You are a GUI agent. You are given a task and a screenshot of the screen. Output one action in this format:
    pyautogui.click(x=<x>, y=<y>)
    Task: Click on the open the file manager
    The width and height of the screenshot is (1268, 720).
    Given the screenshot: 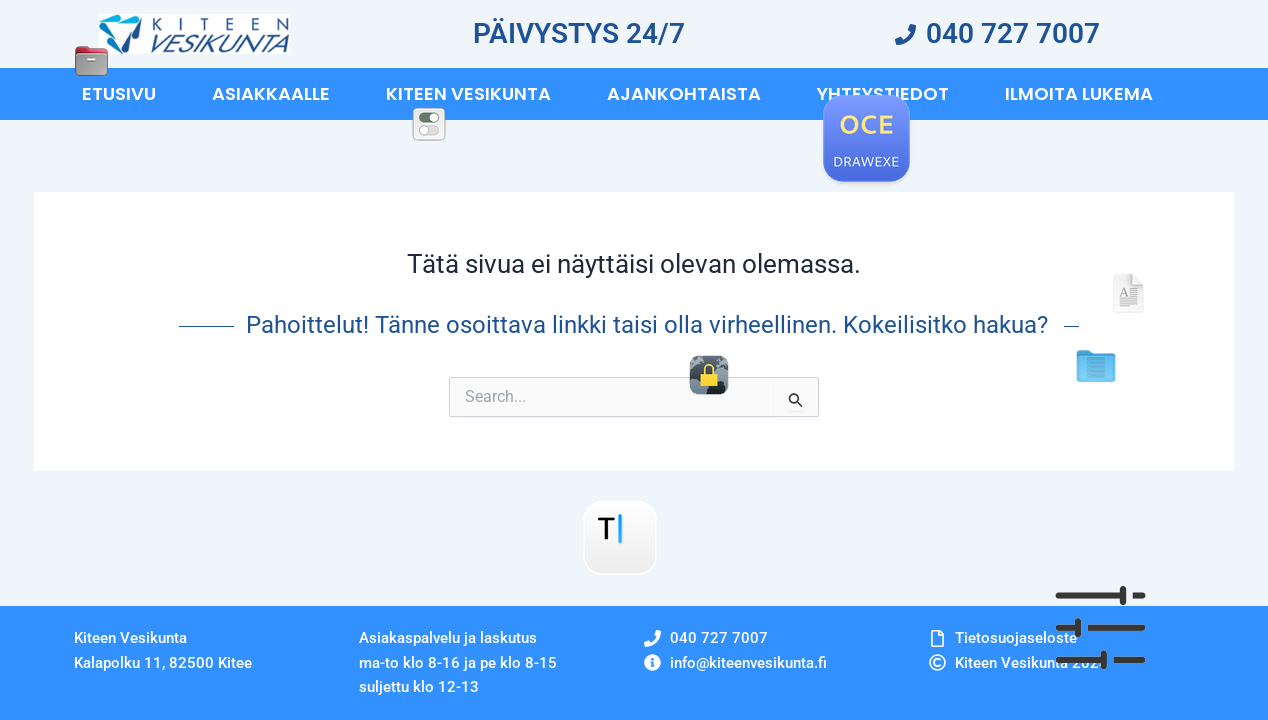 What is the action you would take?
    pyautogui.click(x=91, y=60)
    